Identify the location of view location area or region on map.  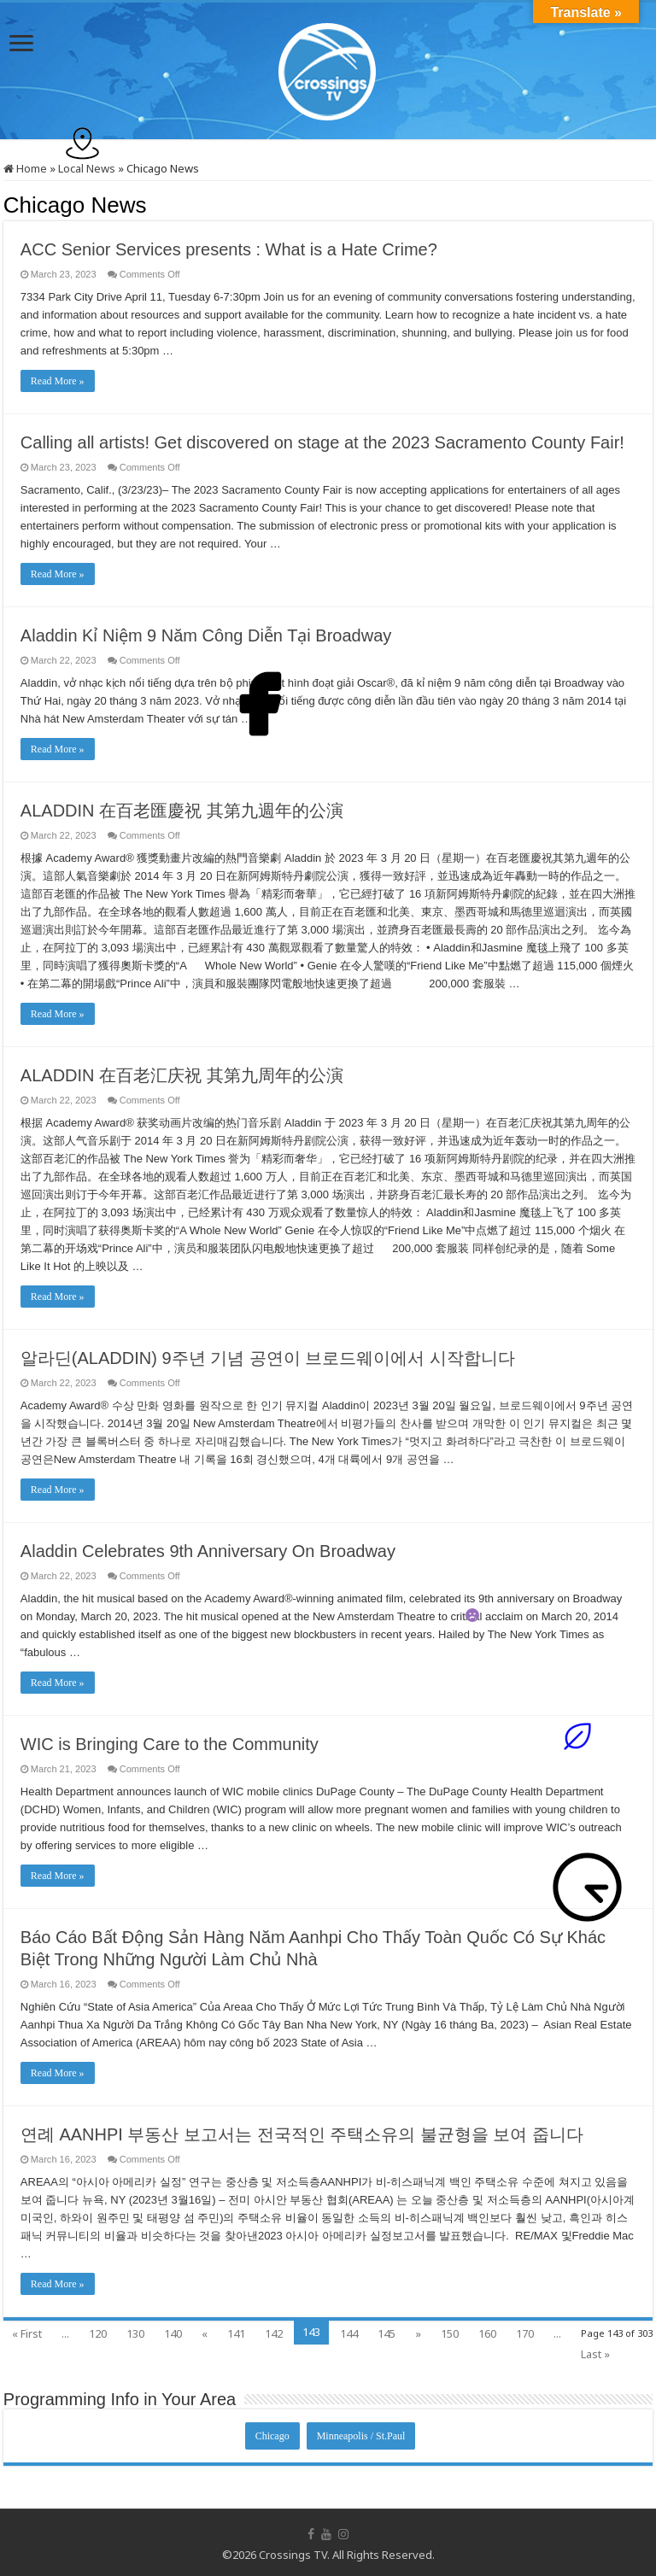
(82, 143).